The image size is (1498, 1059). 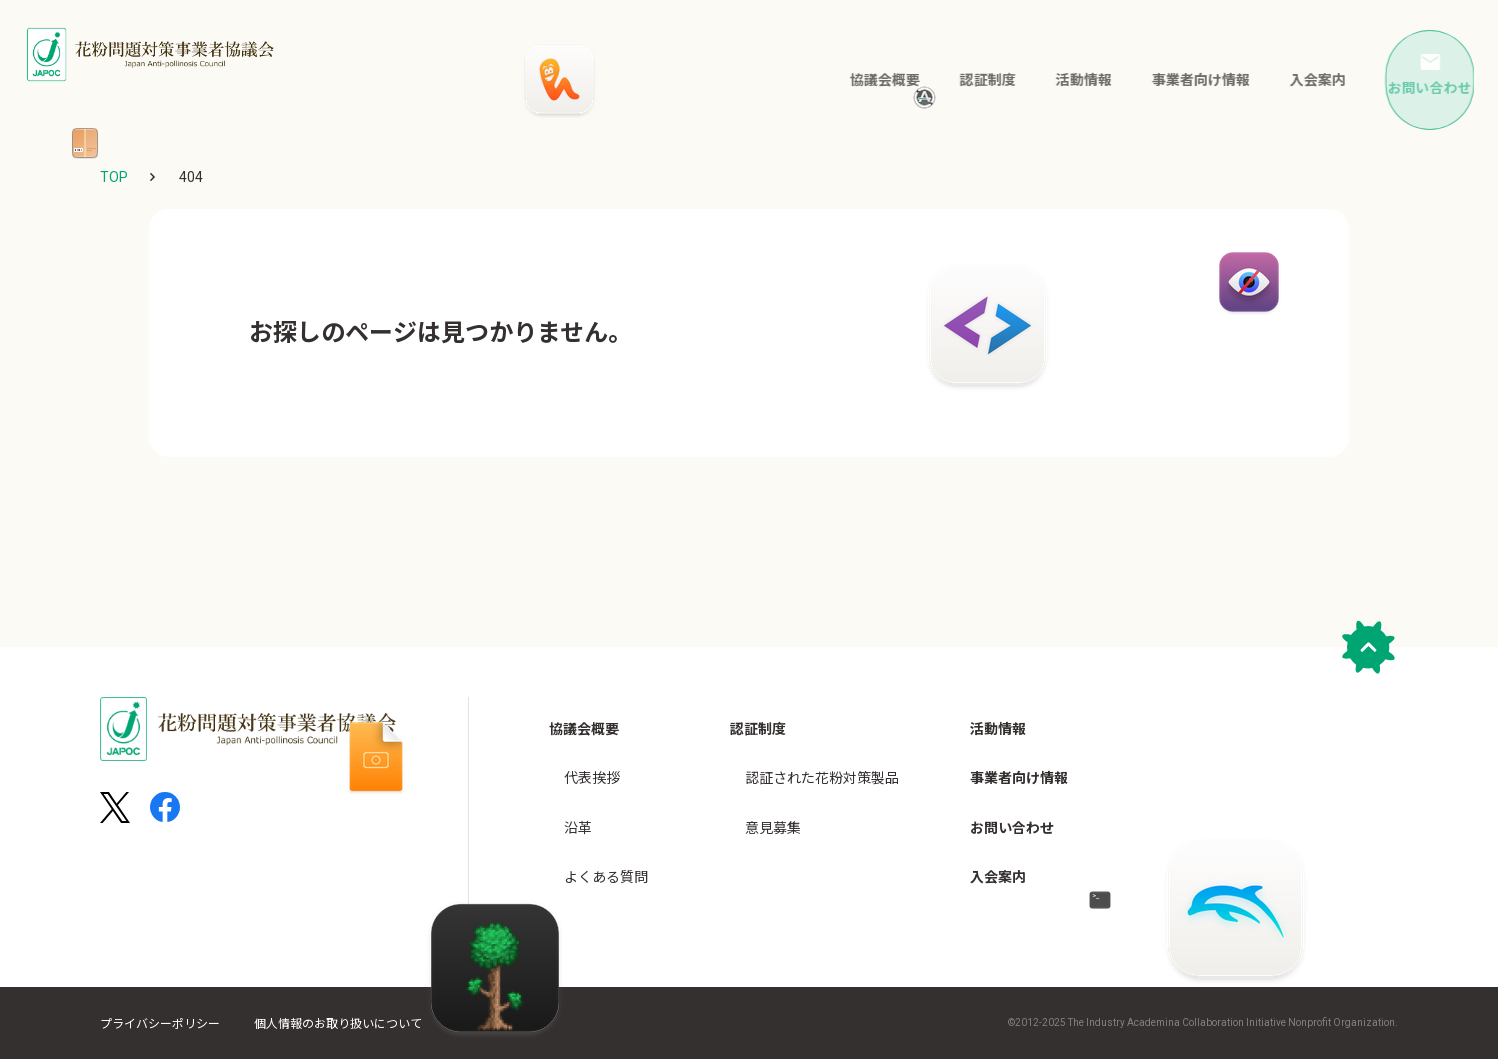 I want to click on open dolphin emulator app, so click(x=1235, y=909).